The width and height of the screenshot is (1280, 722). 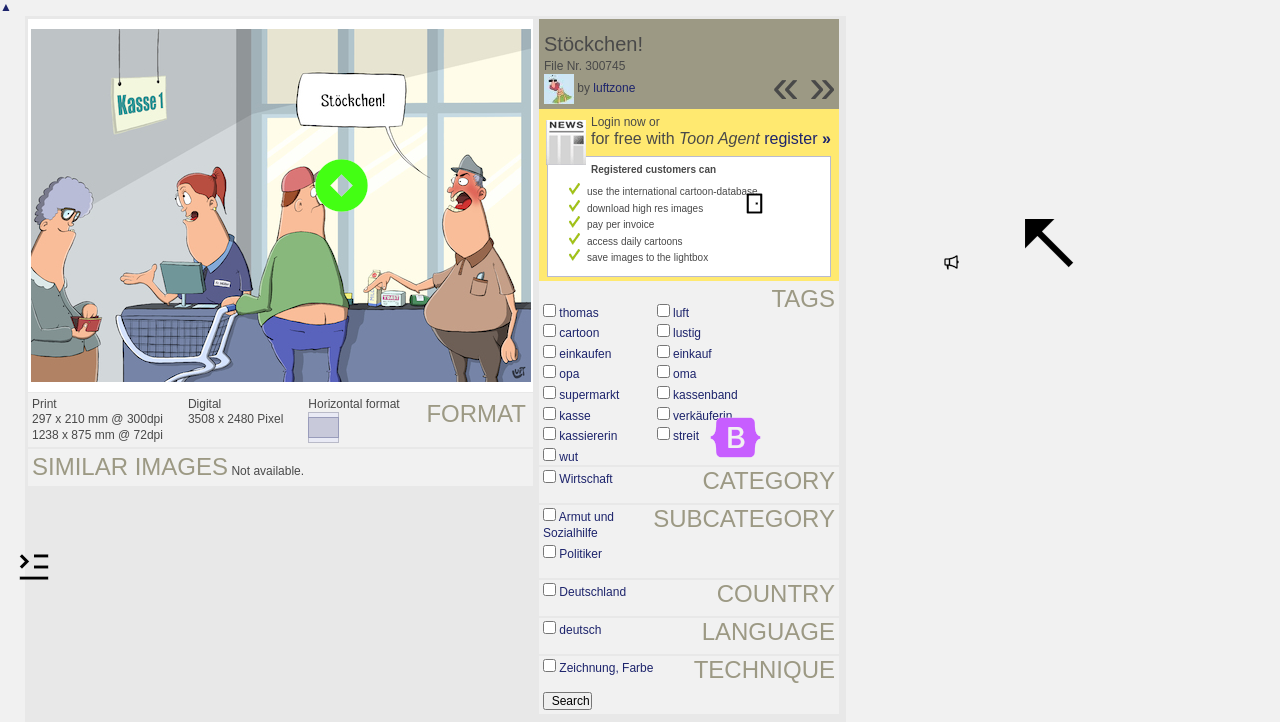 I want to click on collapse the sidebar menu, so click(x=34, y=567).